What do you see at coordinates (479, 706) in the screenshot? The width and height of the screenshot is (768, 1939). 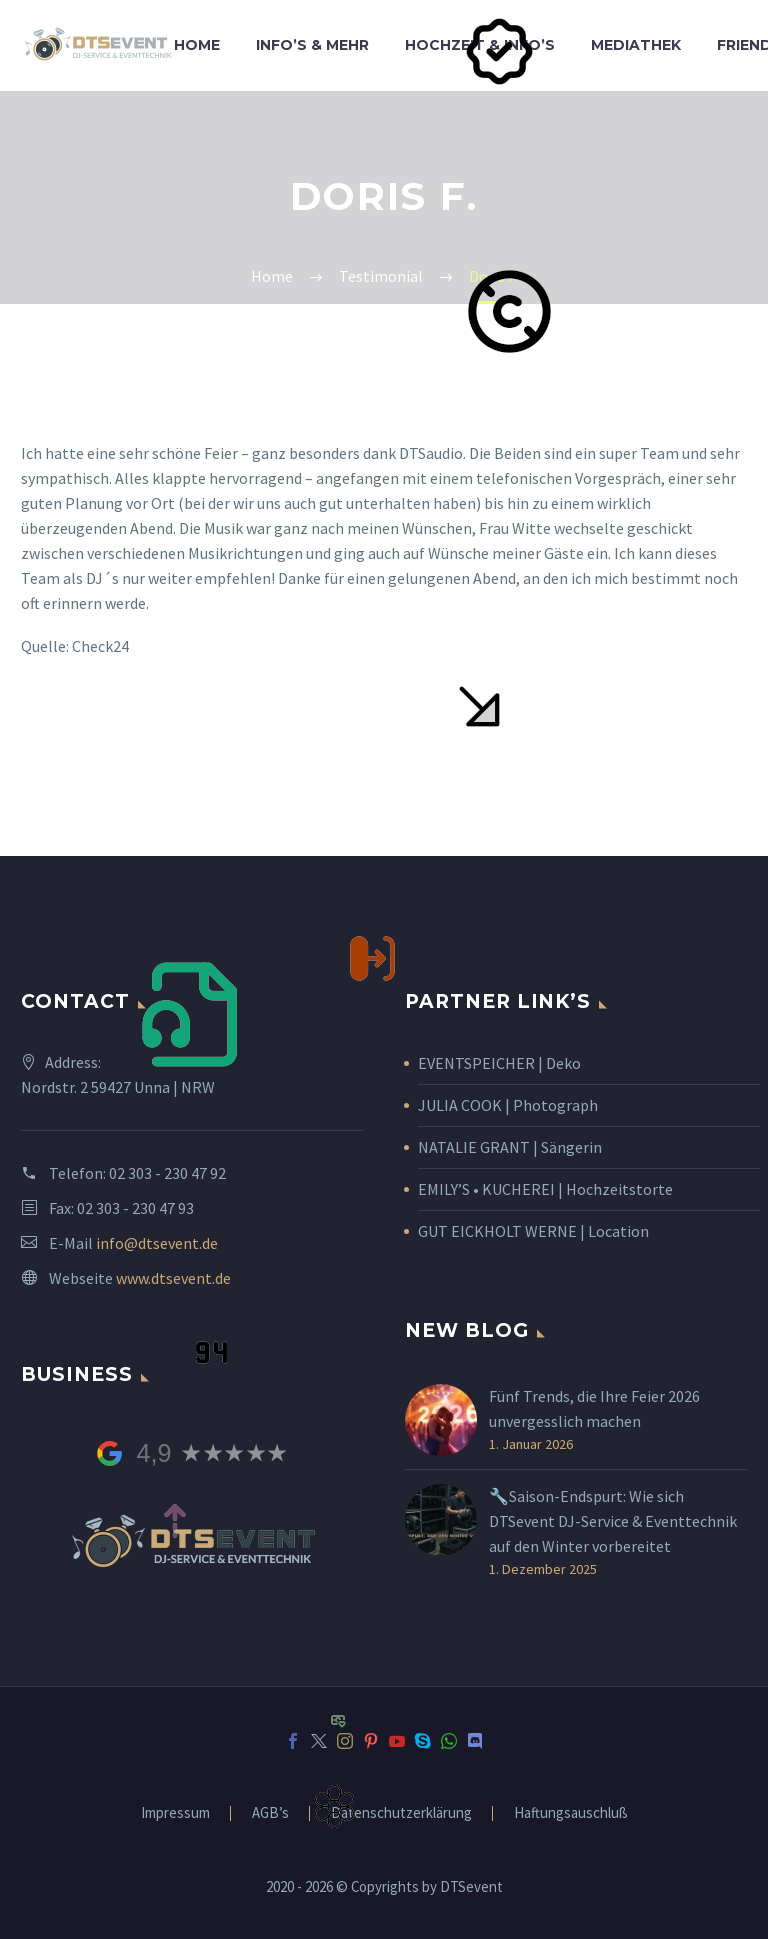 I see `navigate to the next item diagonally` at bounding box center [479, 706].